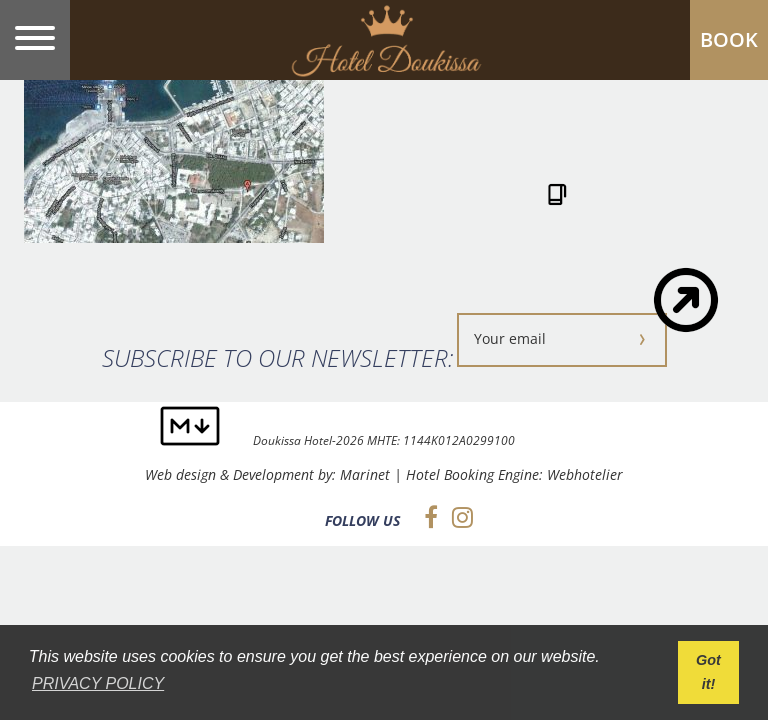  Describe the element at coordinates (190, 426) in the screenshot. I see `format text using markdown` at that location.